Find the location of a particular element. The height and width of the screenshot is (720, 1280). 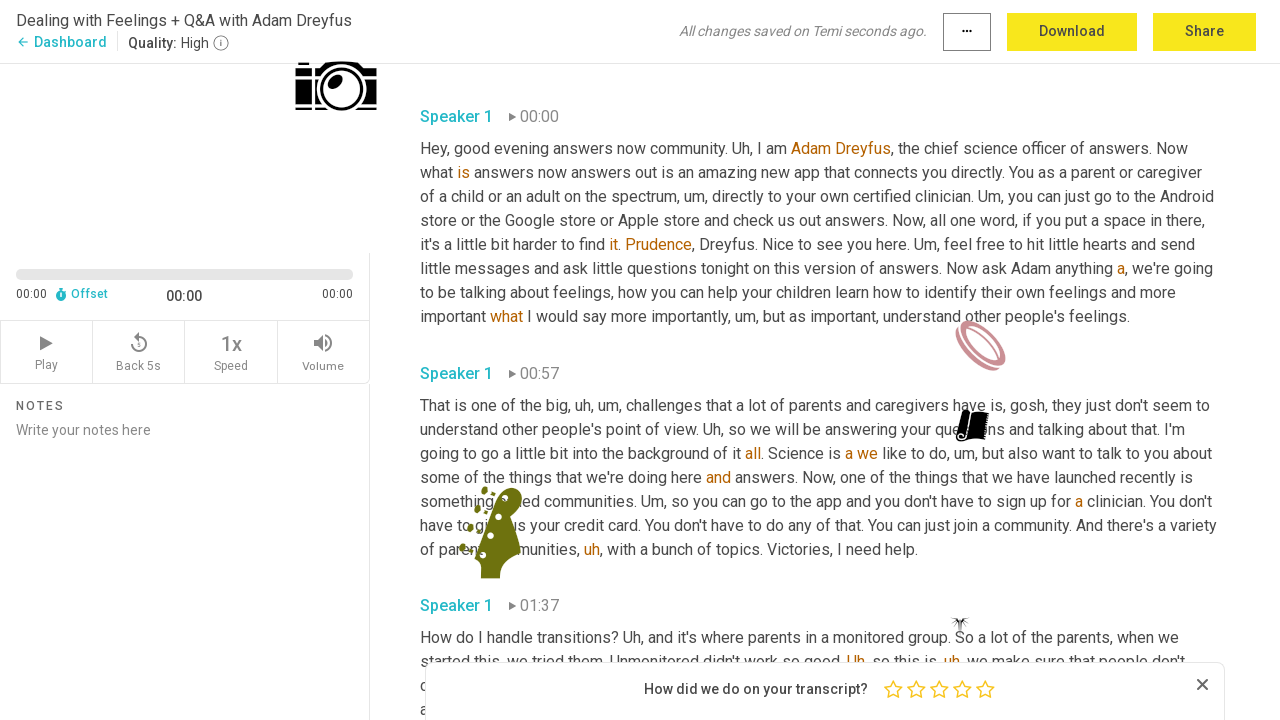

access bass guitar or music settings is located at coordinates (490, 531).